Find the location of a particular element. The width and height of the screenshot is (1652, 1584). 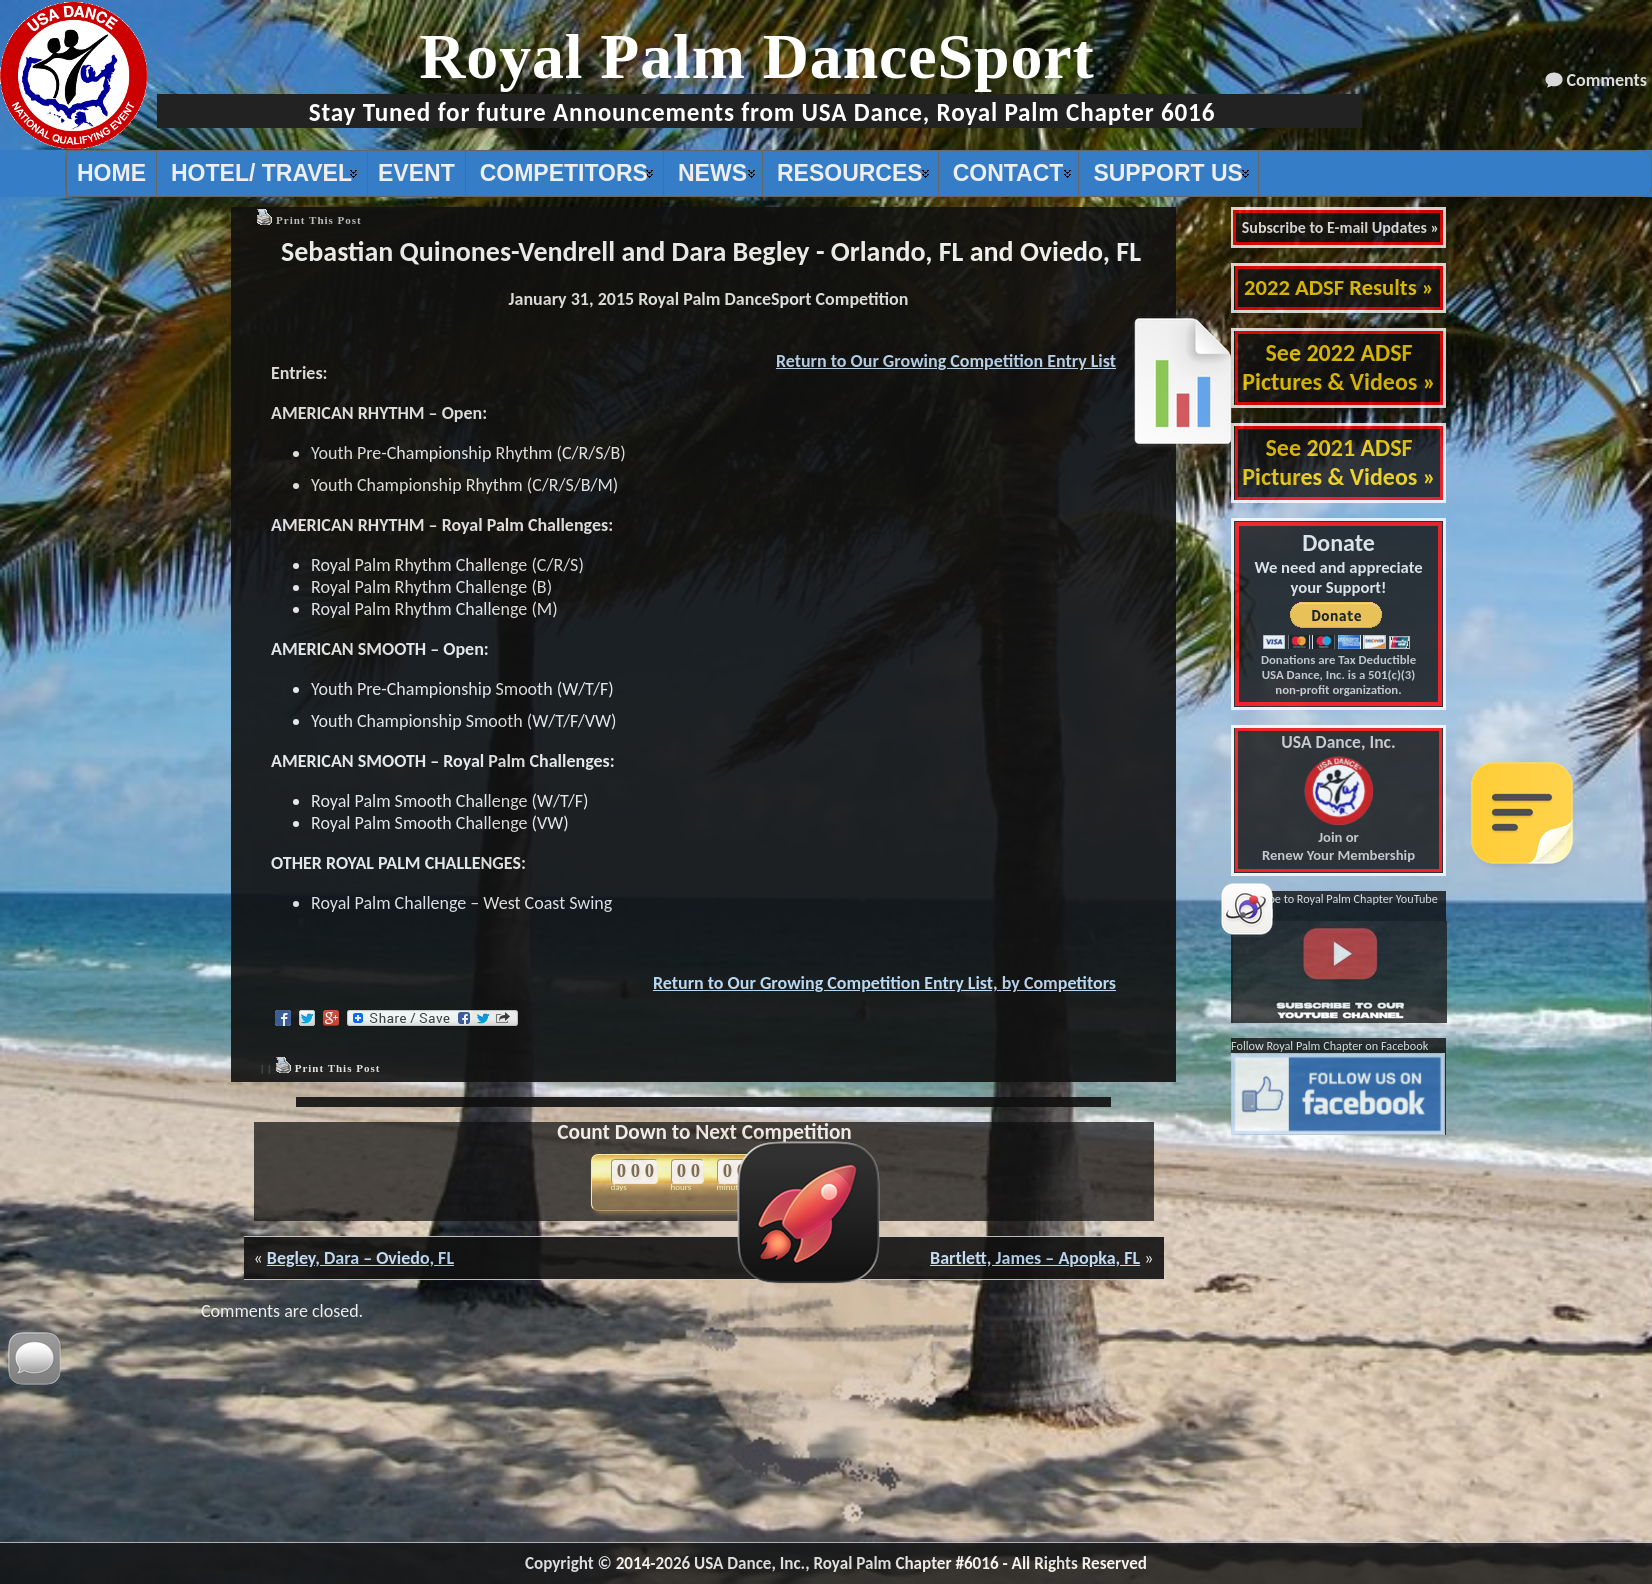

open the stickies app for quick notes is located at coordinates (1522, 813).